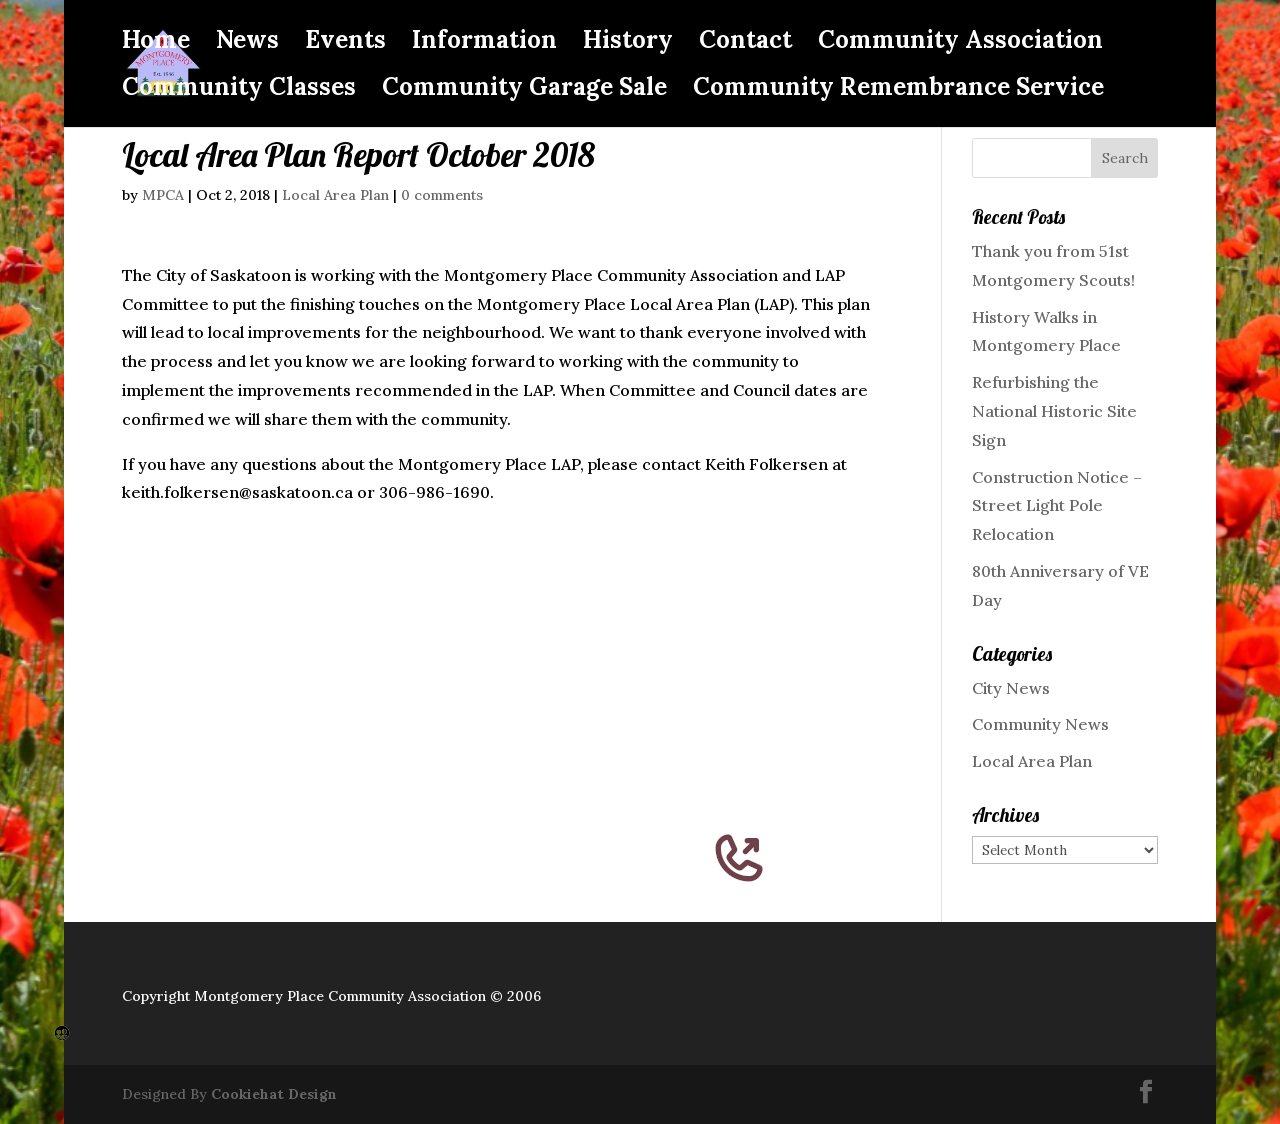 The height and width of the screenshot is (1124, 1280). I want to click on view group or team members, so click(62, 1033).